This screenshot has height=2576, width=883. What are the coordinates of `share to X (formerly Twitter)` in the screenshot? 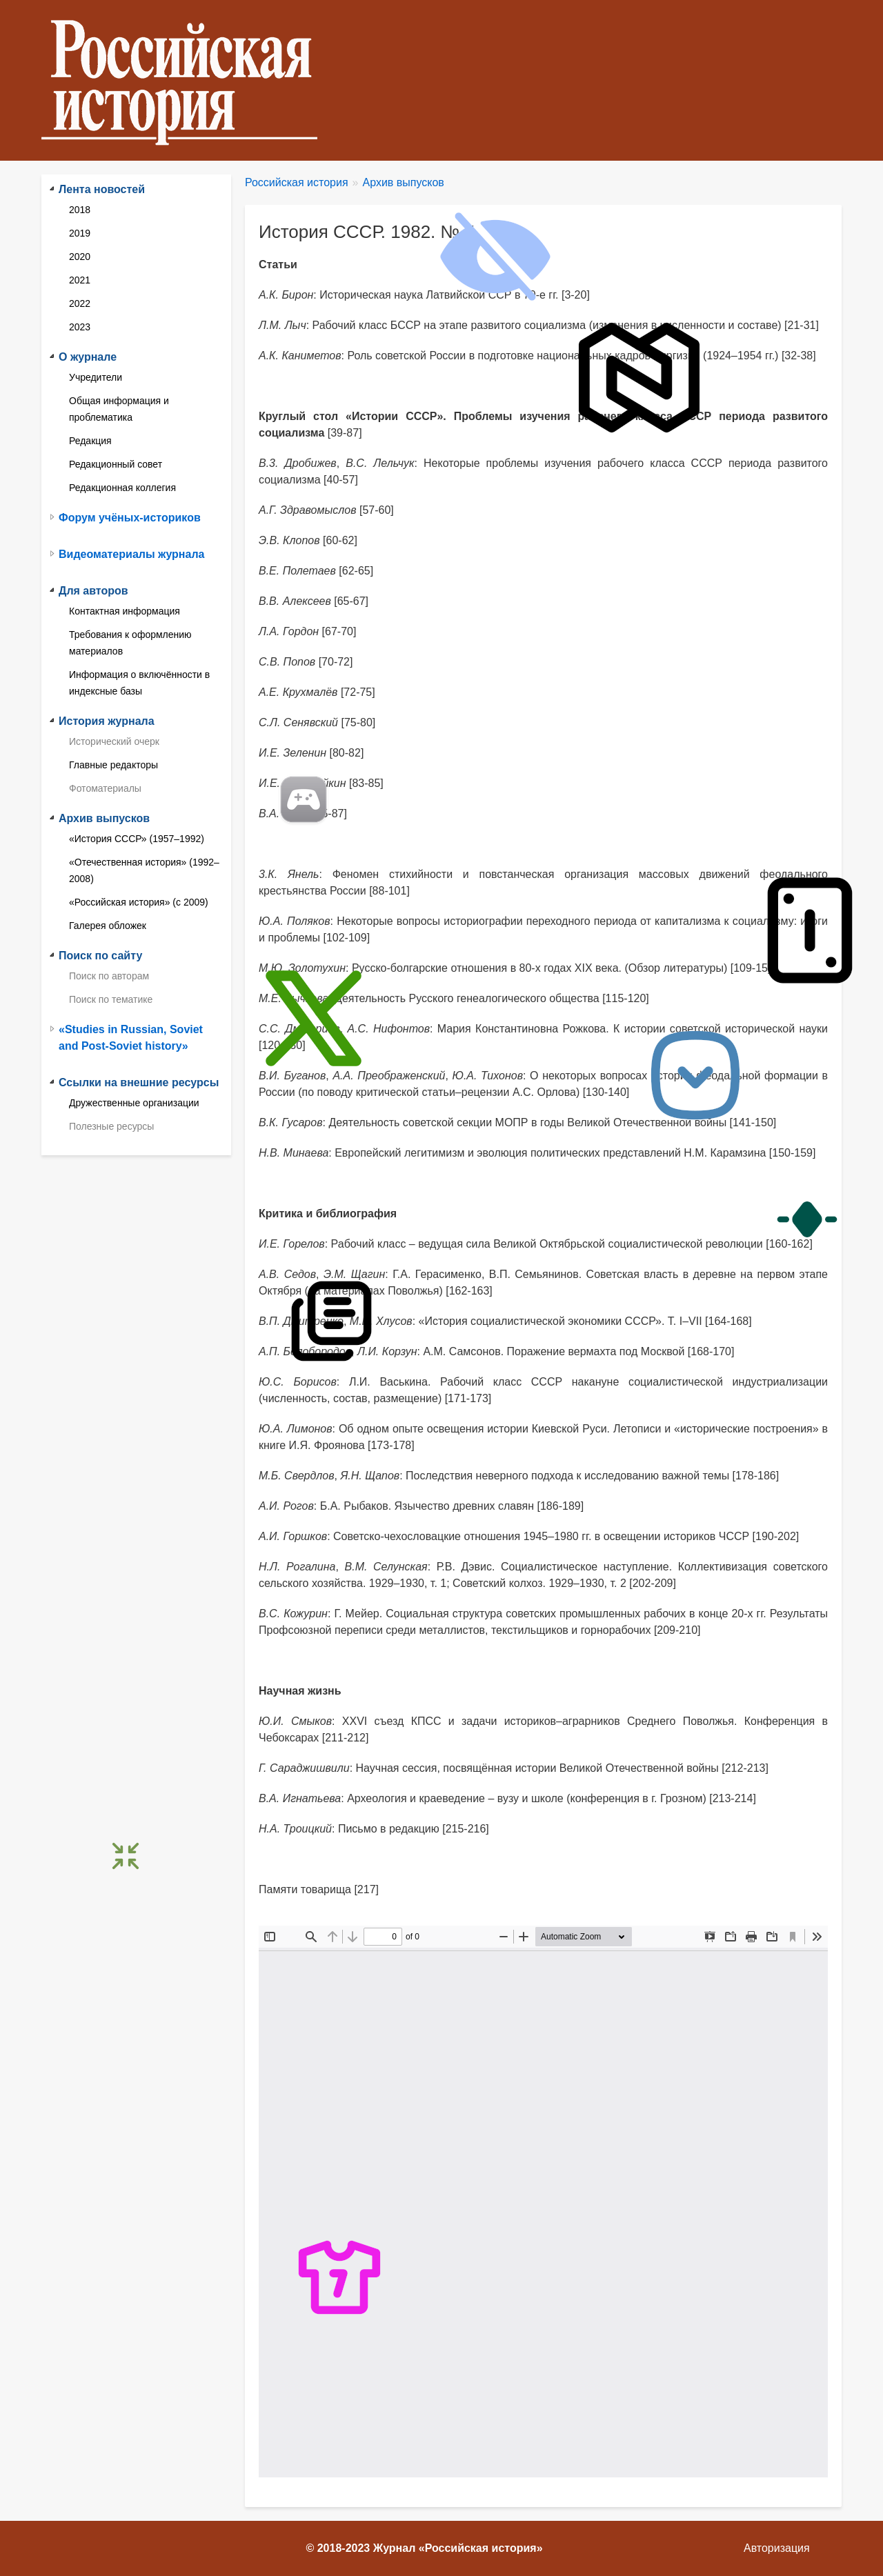 It's located at (313, 1018).